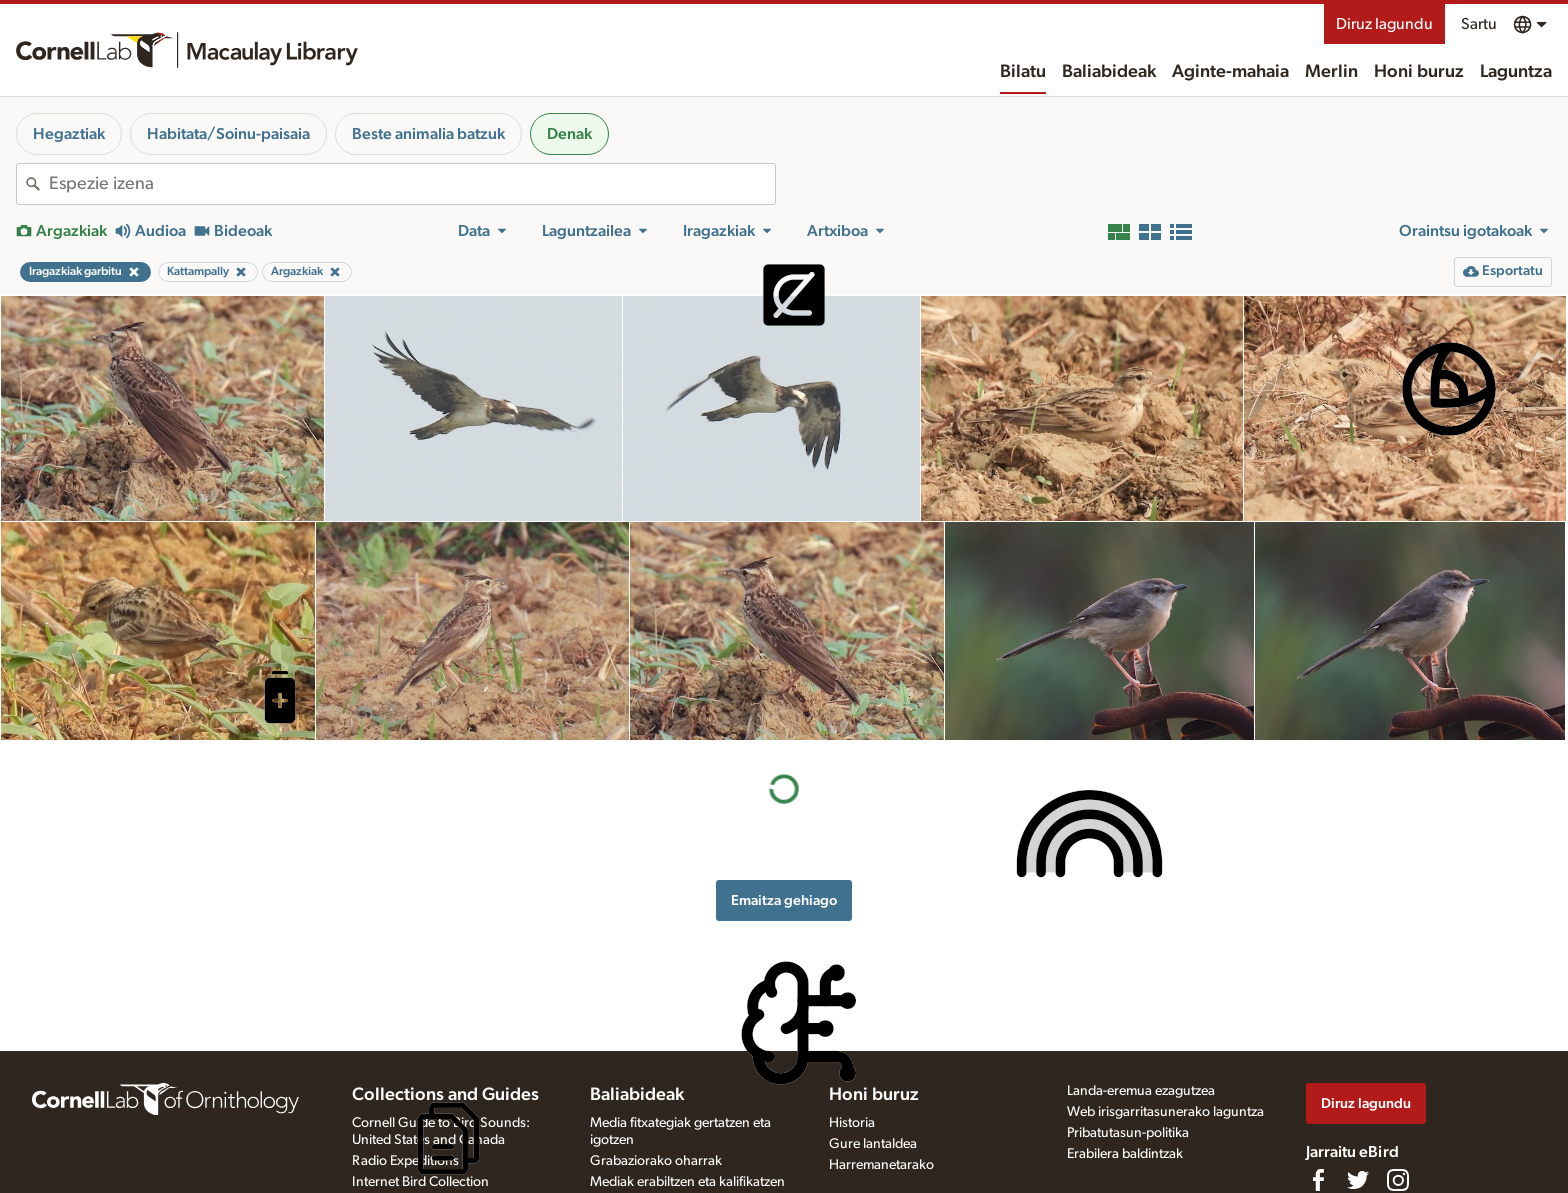  What do you see at coordinates (794, 295) in the screenshot?
I see `indicates a "not subset of" mathematical relationship` at bounding box center [794, 295].